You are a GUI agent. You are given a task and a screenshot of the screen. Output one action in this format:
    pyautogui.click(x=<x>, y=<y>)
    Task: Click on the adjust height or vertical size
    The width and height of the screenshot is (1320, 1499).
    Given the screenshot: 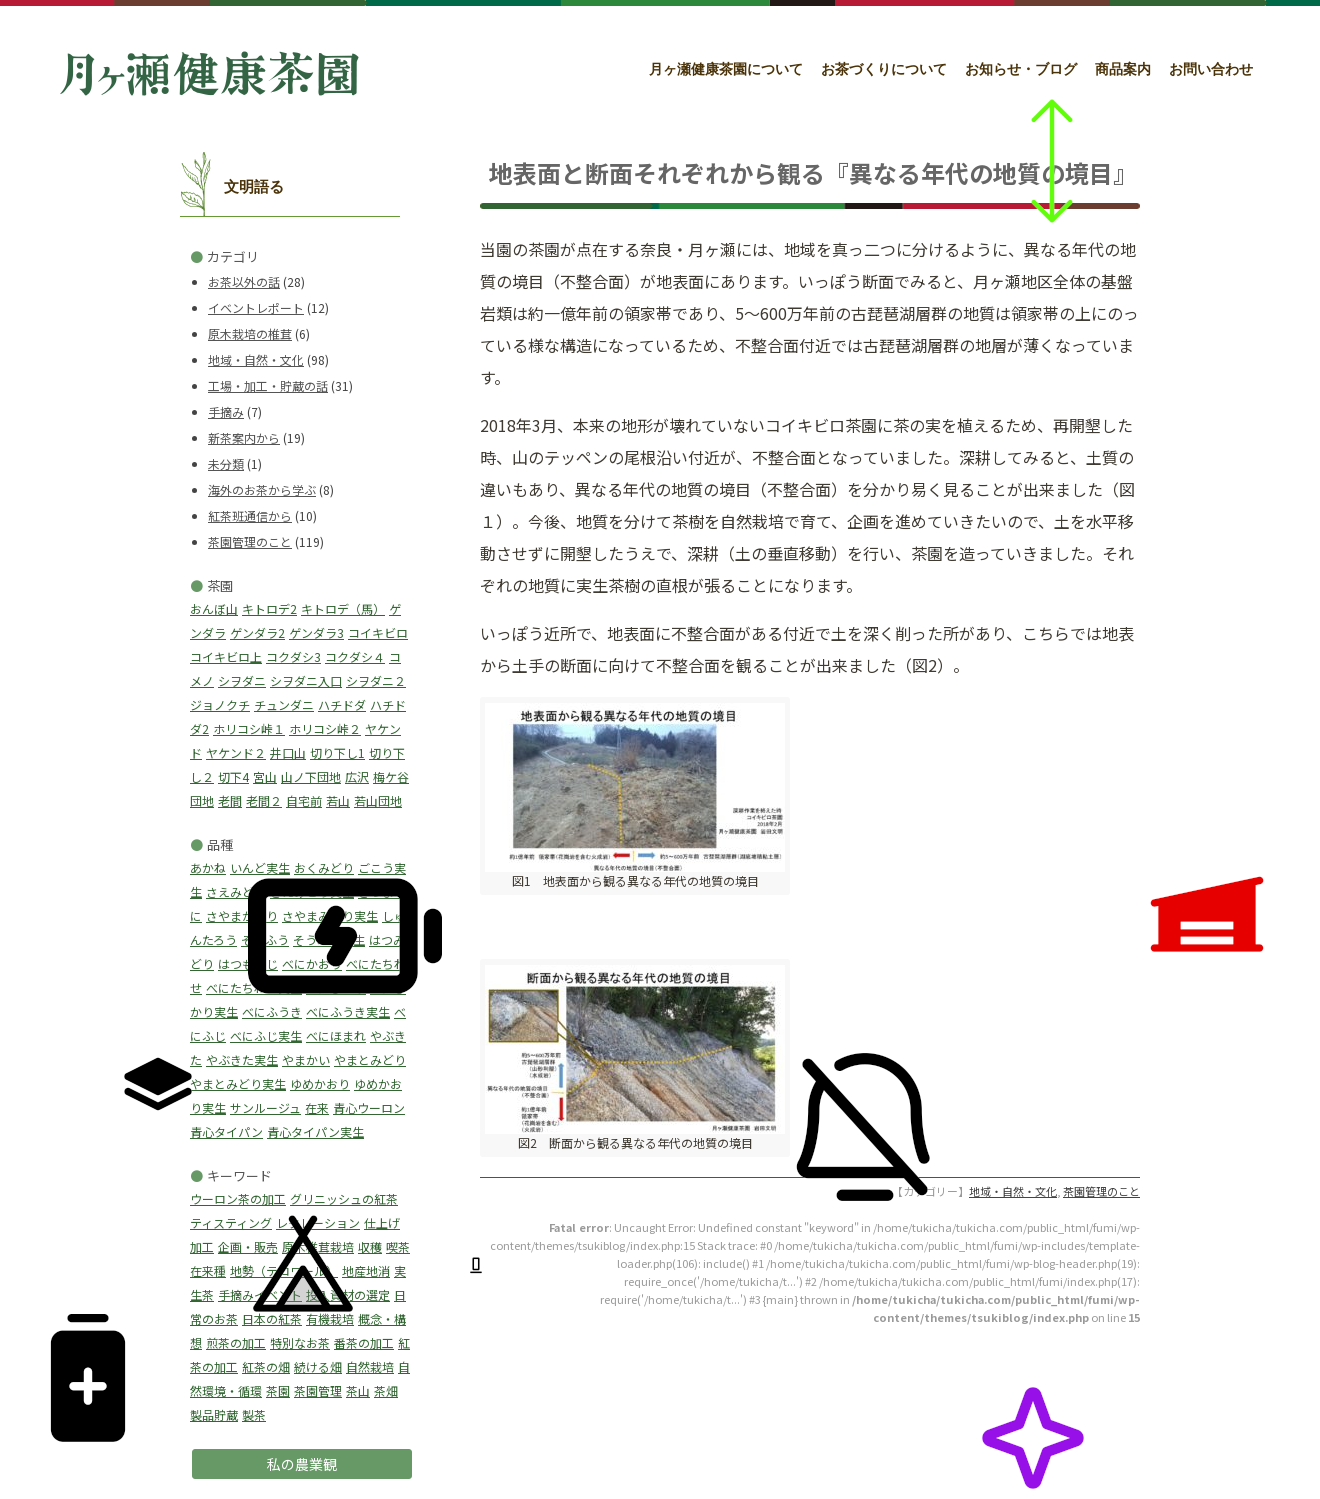 What is the action you would take?
    pyautogui.click(x=1052, y=161)
    